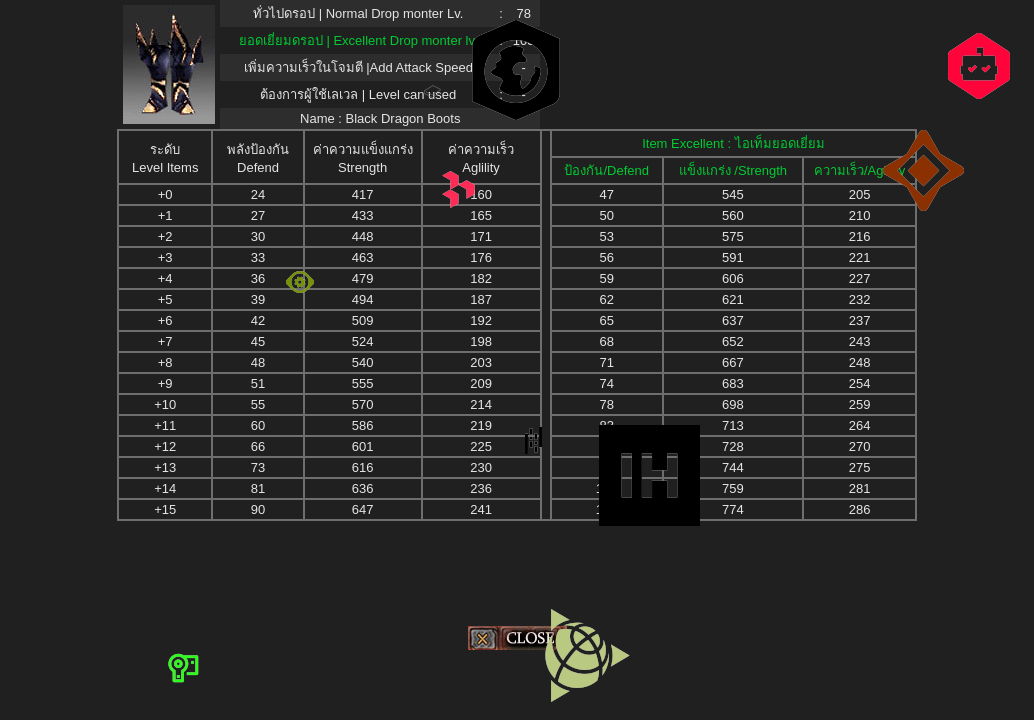 This screenshot has width=1034, height=720. What do you see at coordinates (923, 170) in the screenshot?
I see `openmined logo - an open-source privacy-focused AI platform` at bounding box center [923, 170].